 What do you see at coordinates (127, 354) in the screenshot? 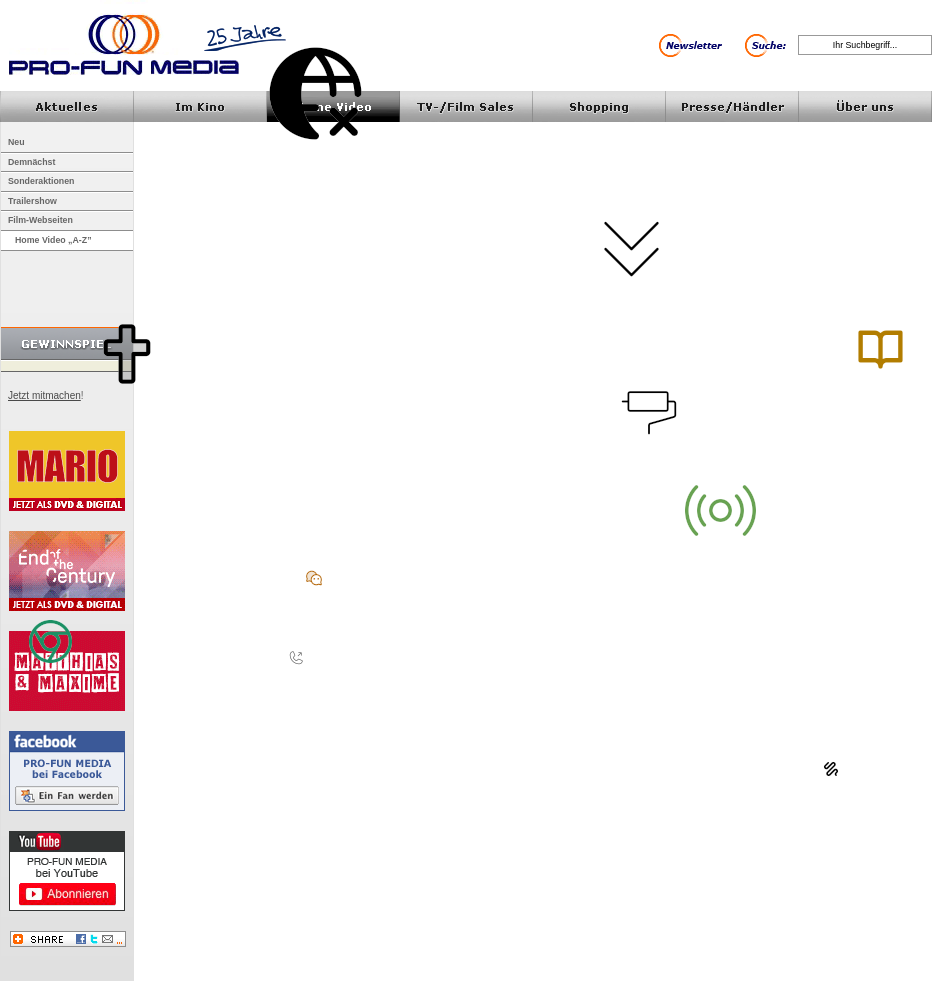
I see `indicates a religious or faith-based feature` at bounding box center [127, 354].